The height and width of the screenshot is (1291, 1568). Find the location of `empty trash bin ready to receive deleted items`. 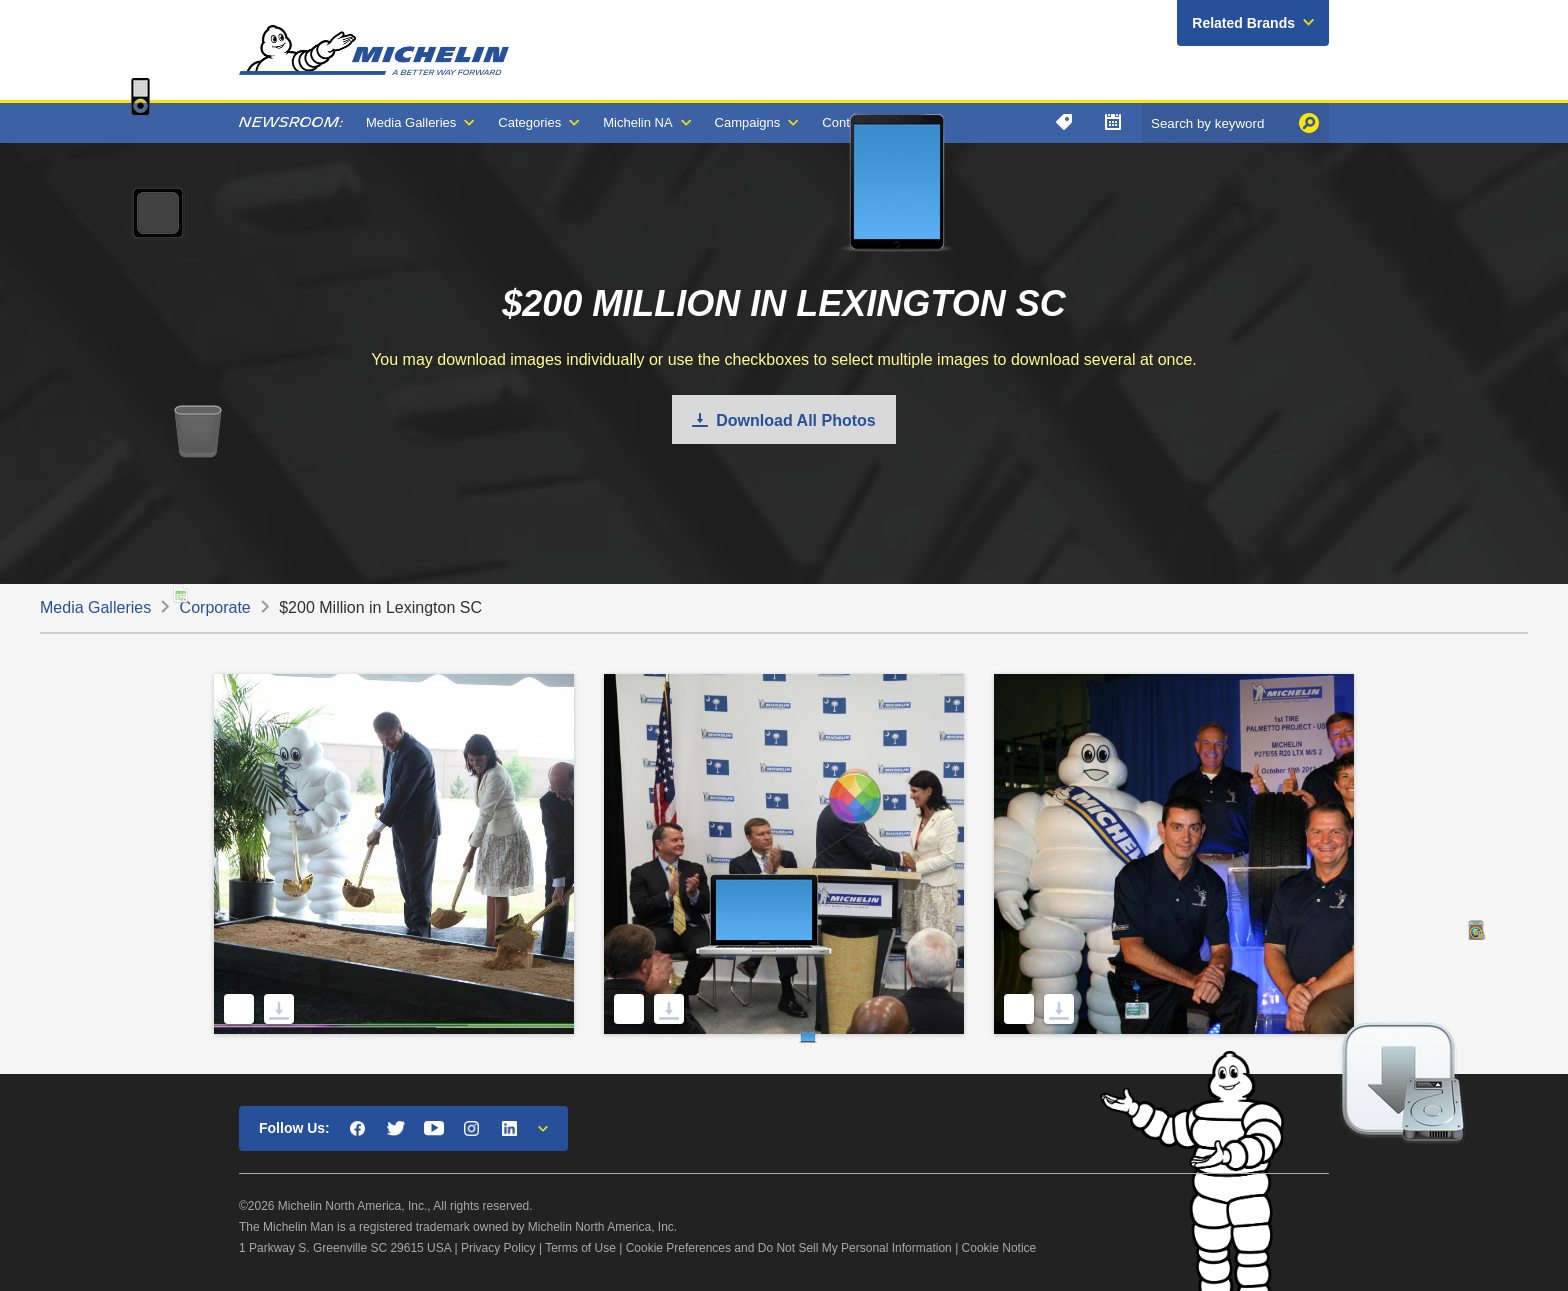

empty trash bin ready to receive deleted items is located at coordinates (198, 431).